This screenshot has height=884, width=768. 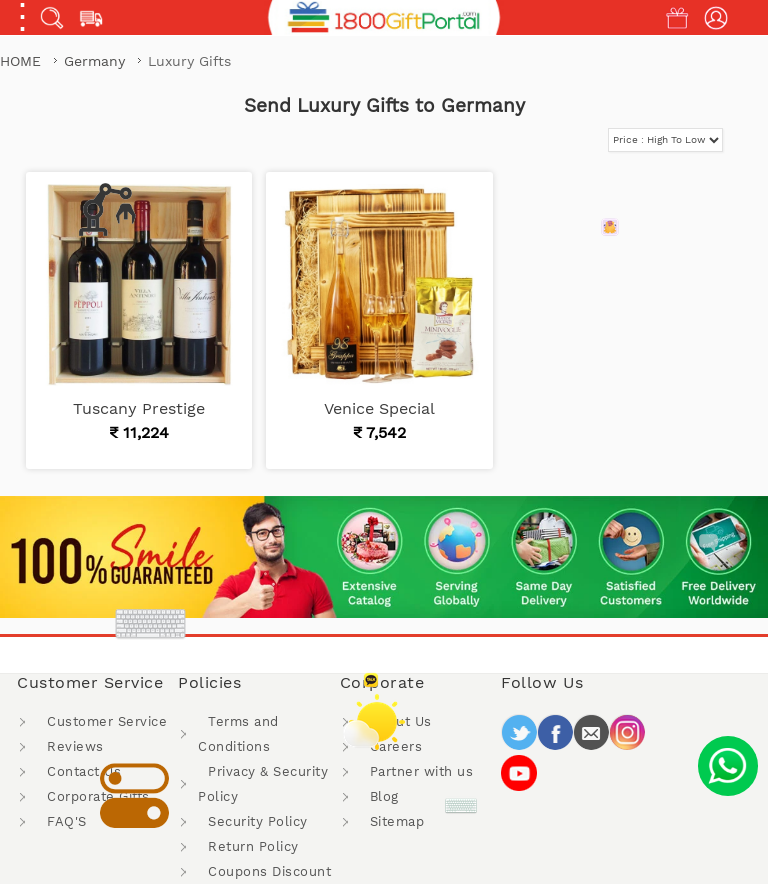 What do you see at coordinates (371, 680) in the screenshot?
I see `open KakaoTalk messaging app` at bounding box center [371, 680].